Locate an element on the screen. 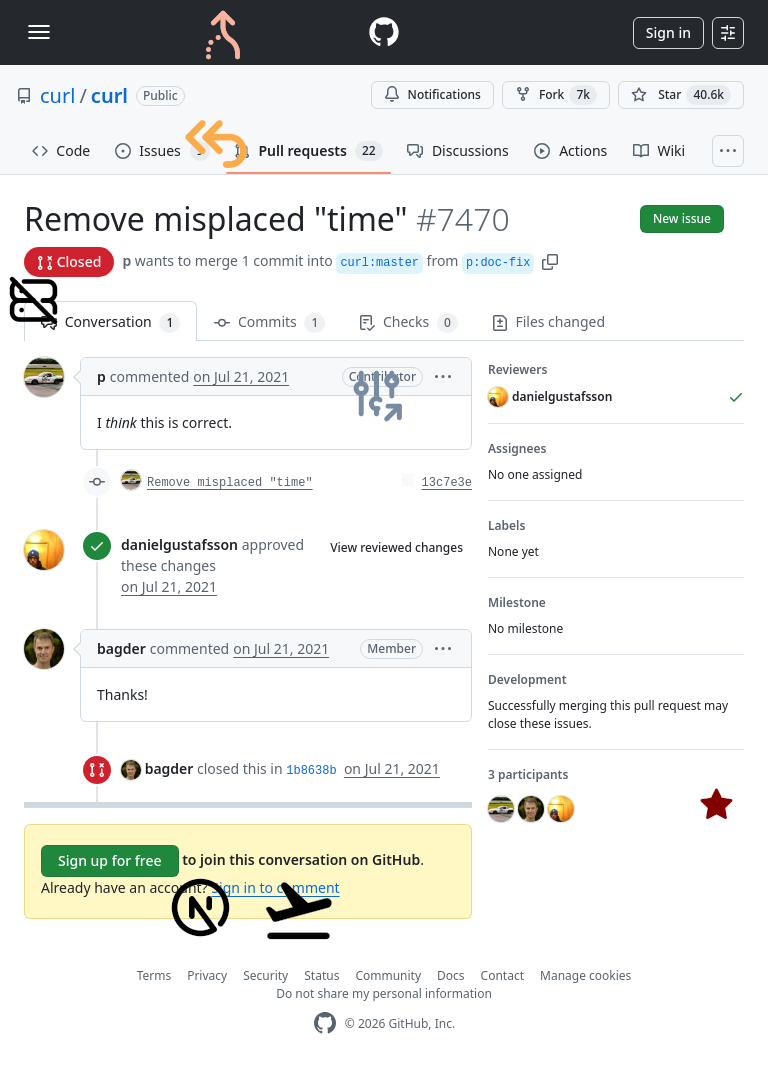 The width and height of the screenshot is (768, 1076). add to favorites is located at coordinates (716, 804).